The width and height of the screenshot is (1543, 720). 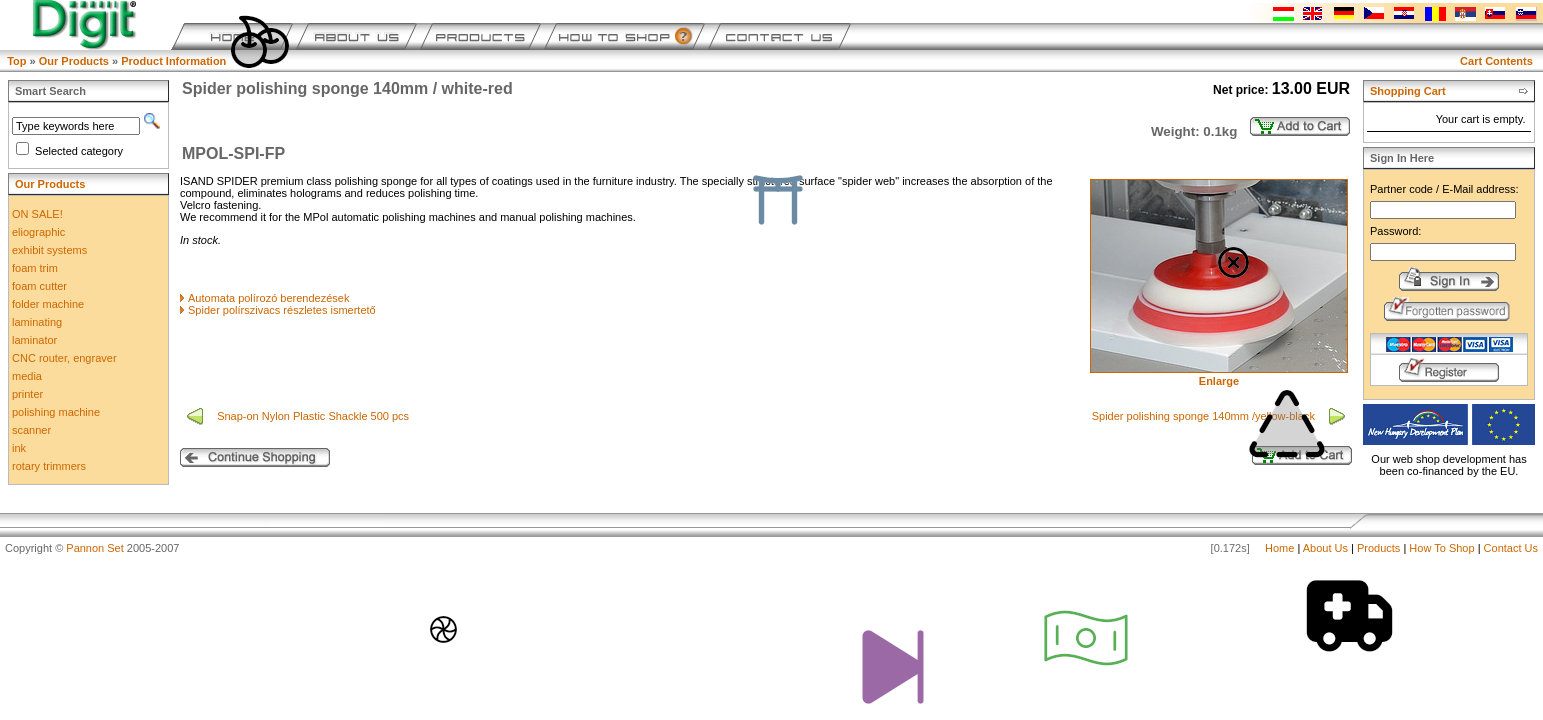 I want to click on skip to the next track, so click(x=893, y=667).